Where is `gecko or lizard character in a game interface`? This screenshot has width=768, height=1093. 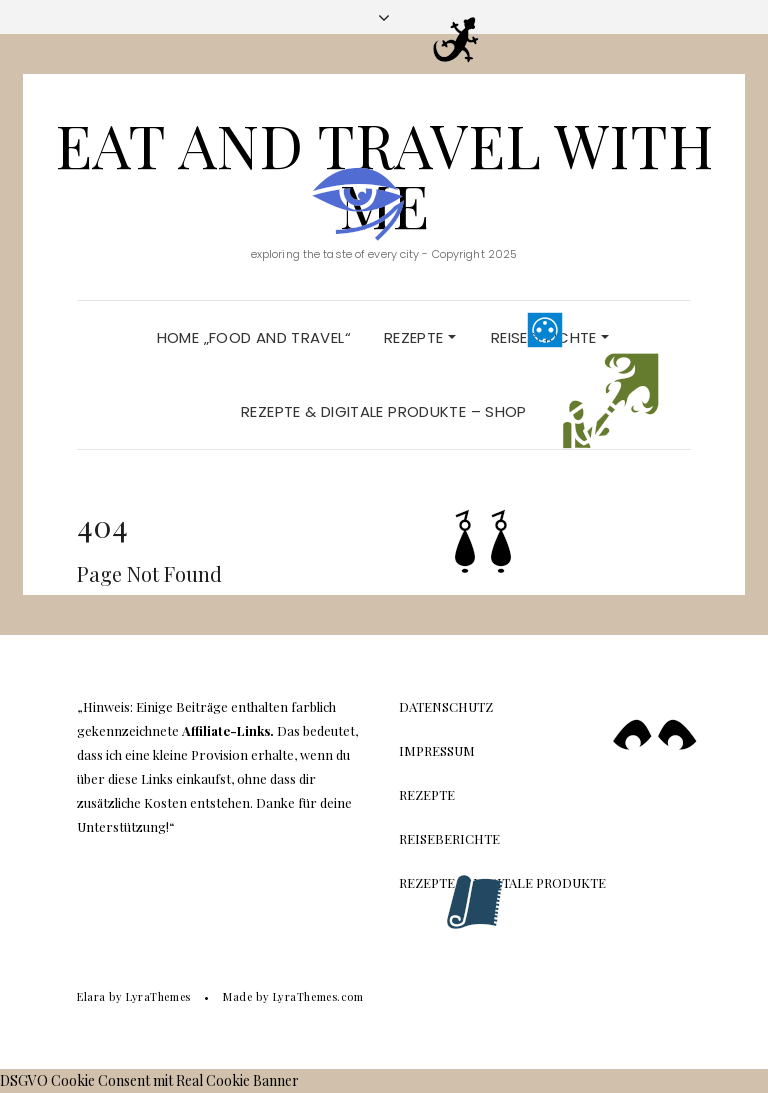 gecko or lizard character in a game interface is located at coordinates (455, 39).